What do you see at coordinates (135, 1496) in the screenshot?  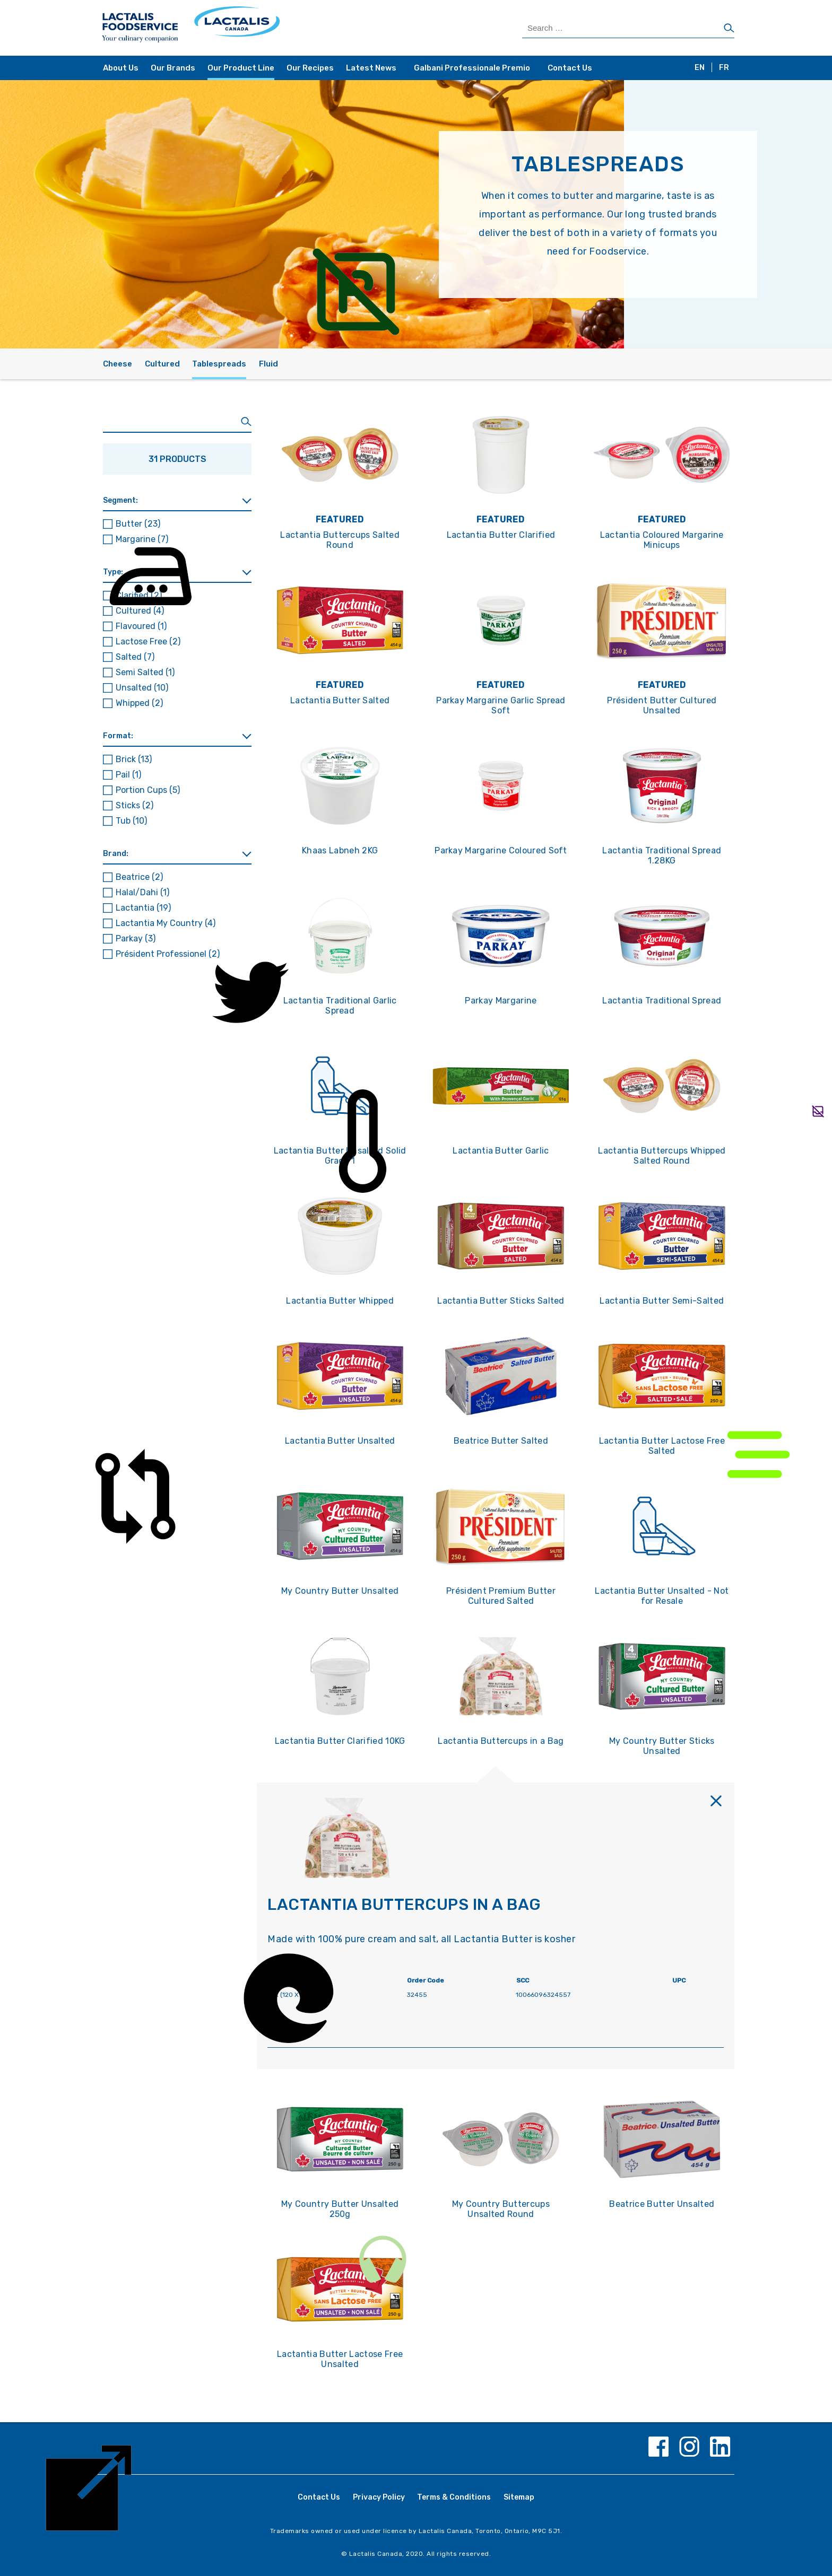 I see `compare branches or commits in version control` at bounding box center [135, 1496].